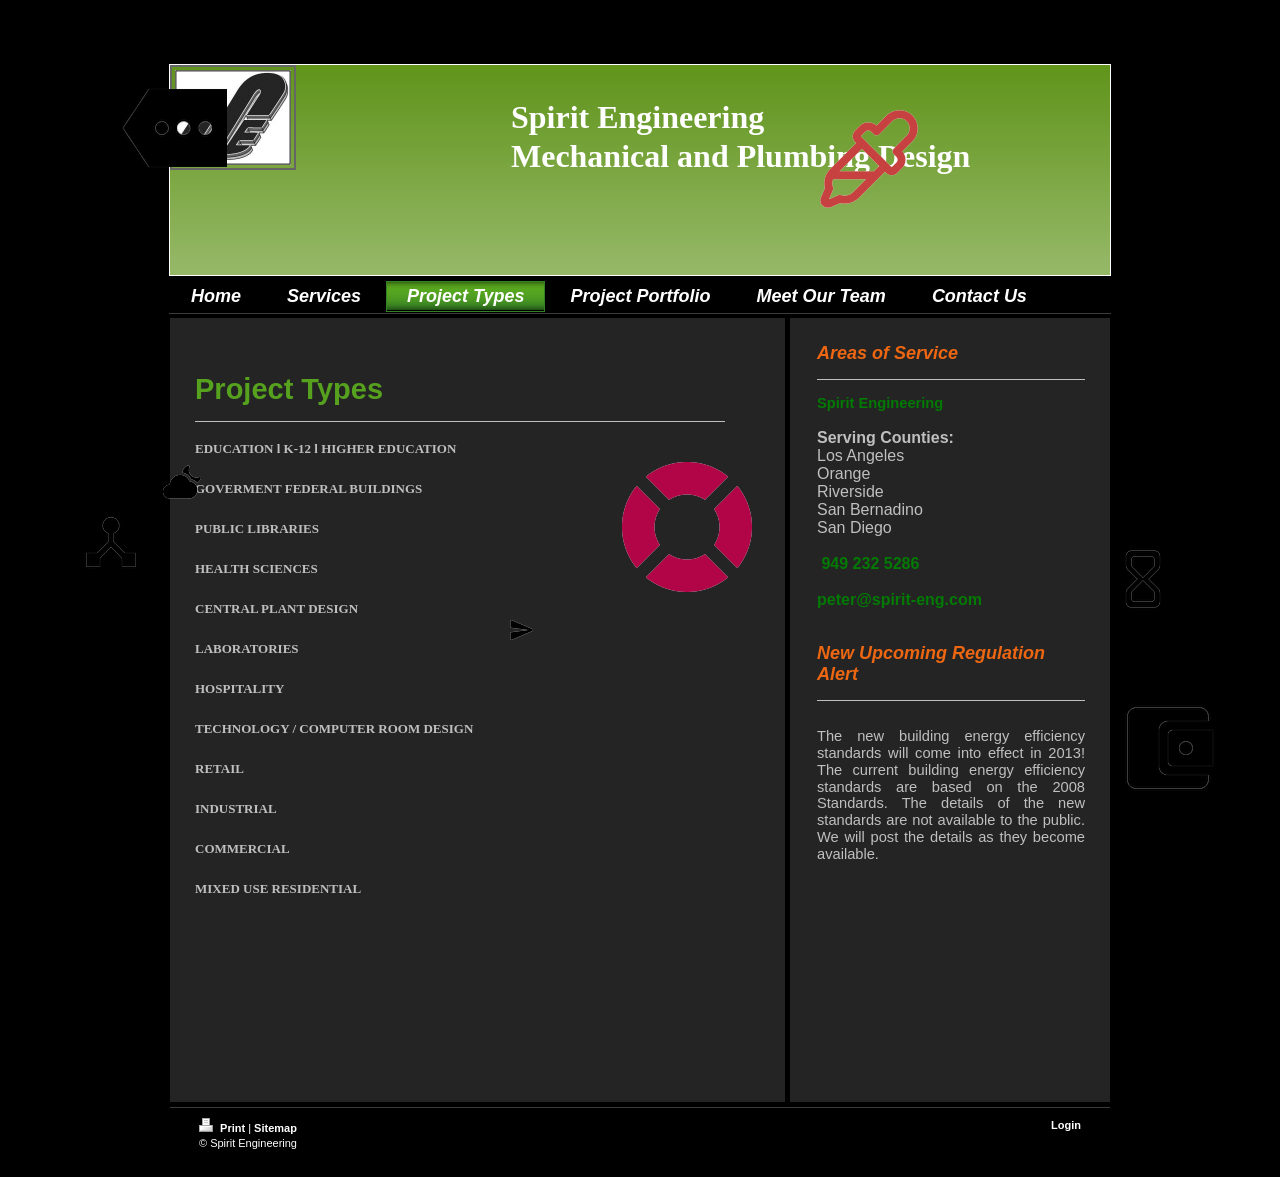  I want to click on connect or manage linked devices, so click(111, 542).